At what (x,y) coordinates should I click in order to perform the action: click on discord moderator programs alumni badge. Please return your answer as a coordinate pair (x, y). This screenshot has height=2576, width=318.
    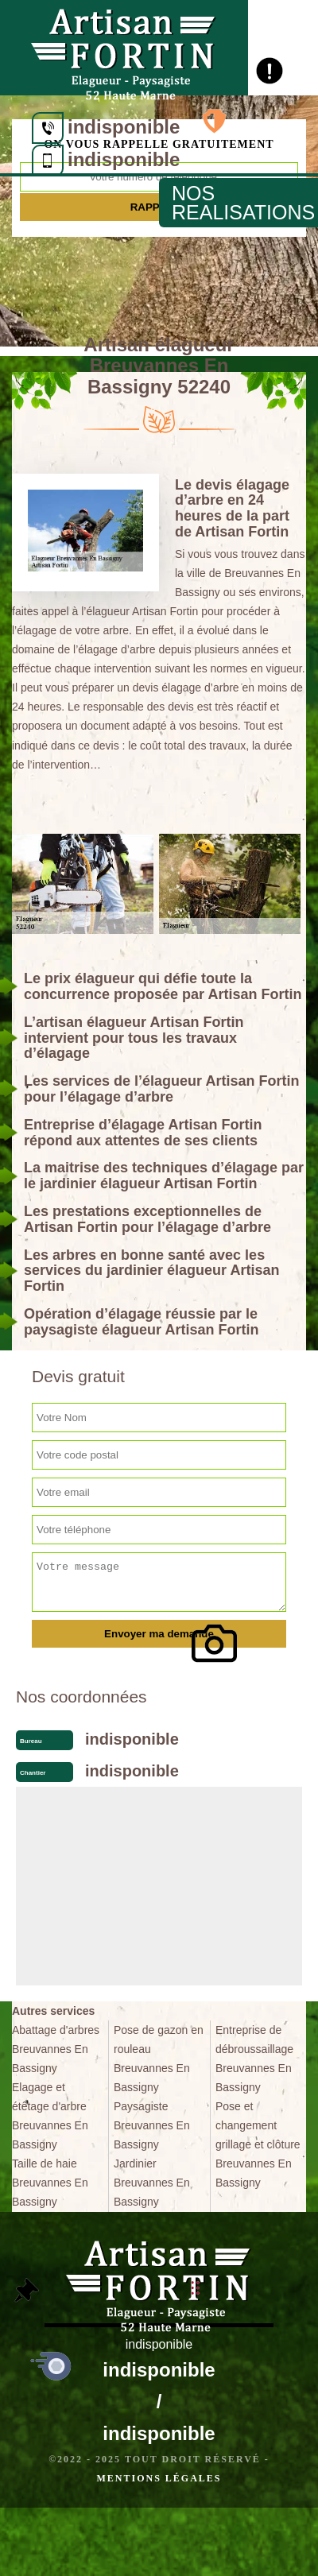
    Looking at the image, I should click on (214, 121).